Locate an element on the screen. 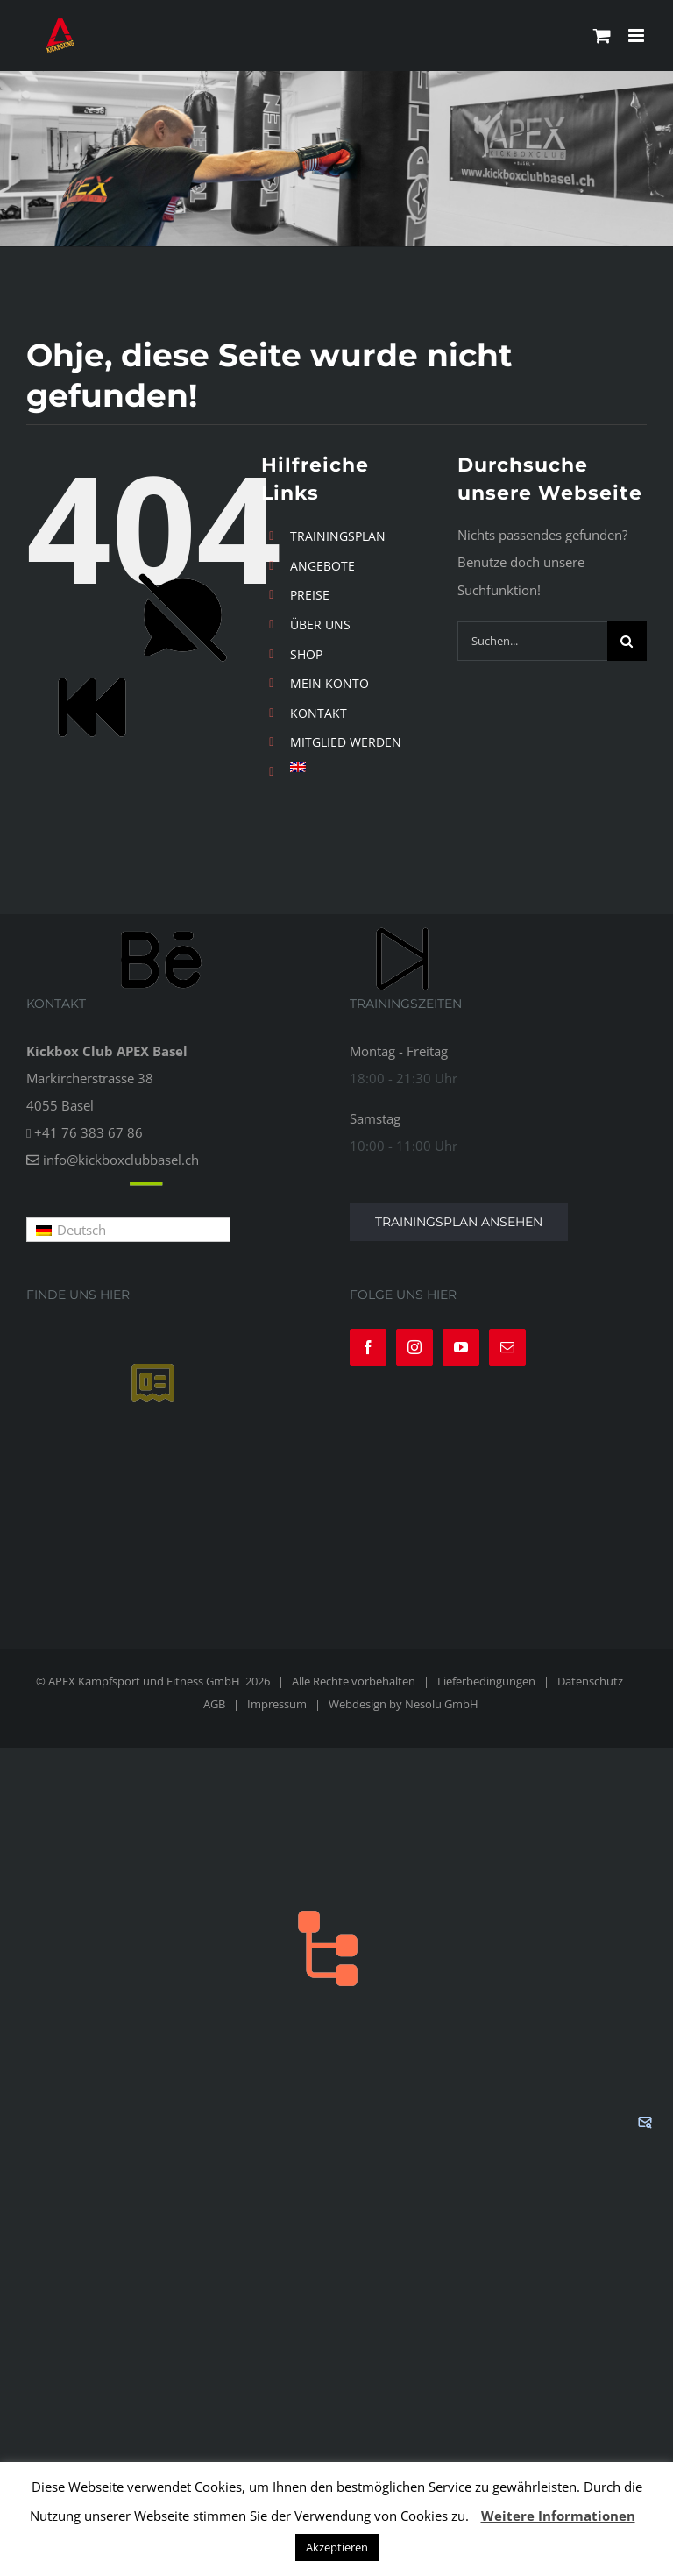  search your emails is located at coordinates (645, 2122).